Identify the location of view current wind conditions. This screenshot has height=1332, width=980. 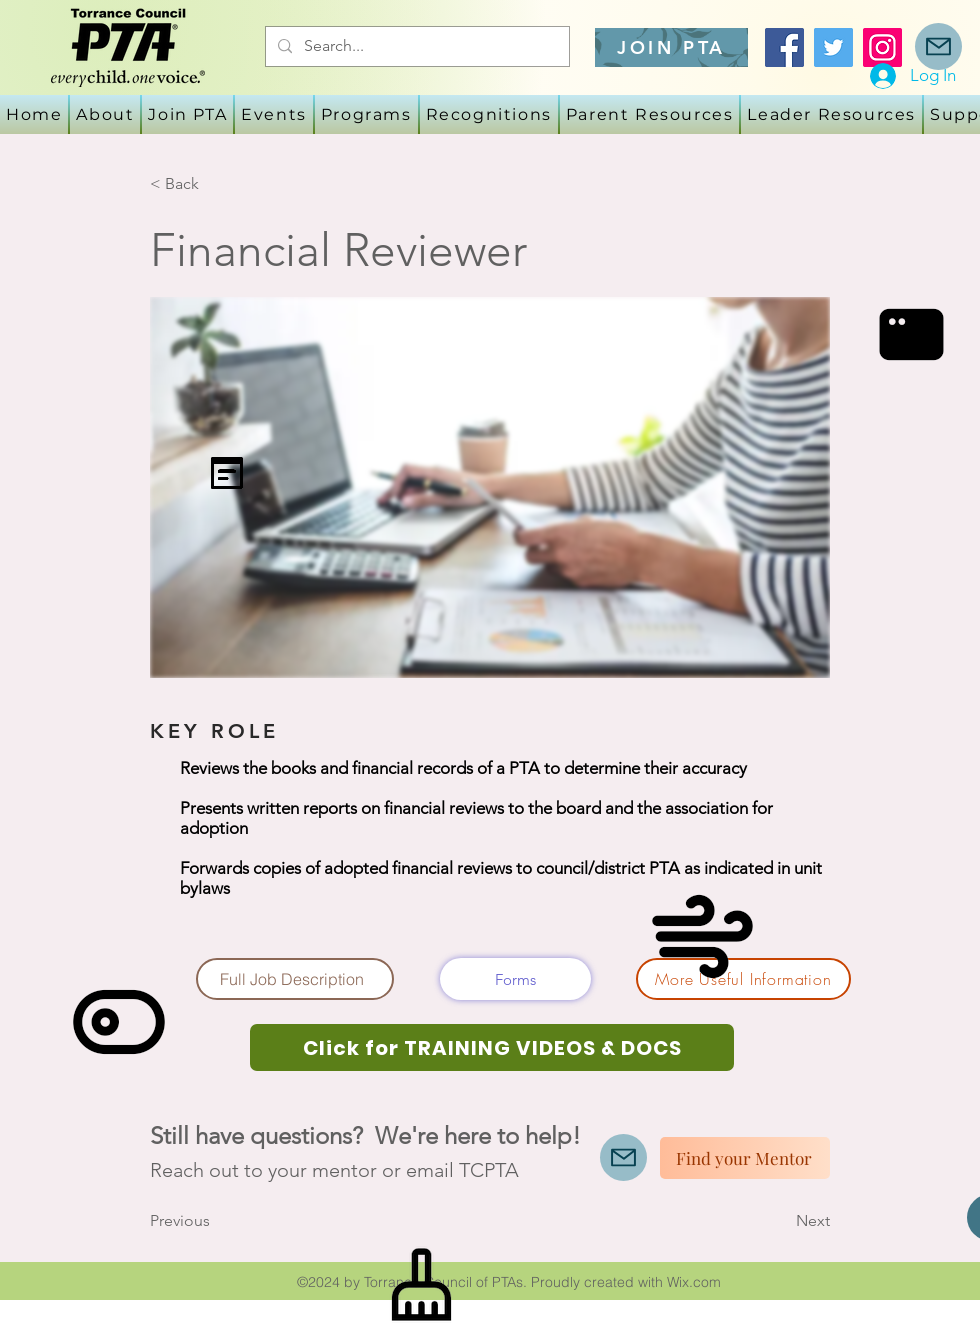
(702, 936).